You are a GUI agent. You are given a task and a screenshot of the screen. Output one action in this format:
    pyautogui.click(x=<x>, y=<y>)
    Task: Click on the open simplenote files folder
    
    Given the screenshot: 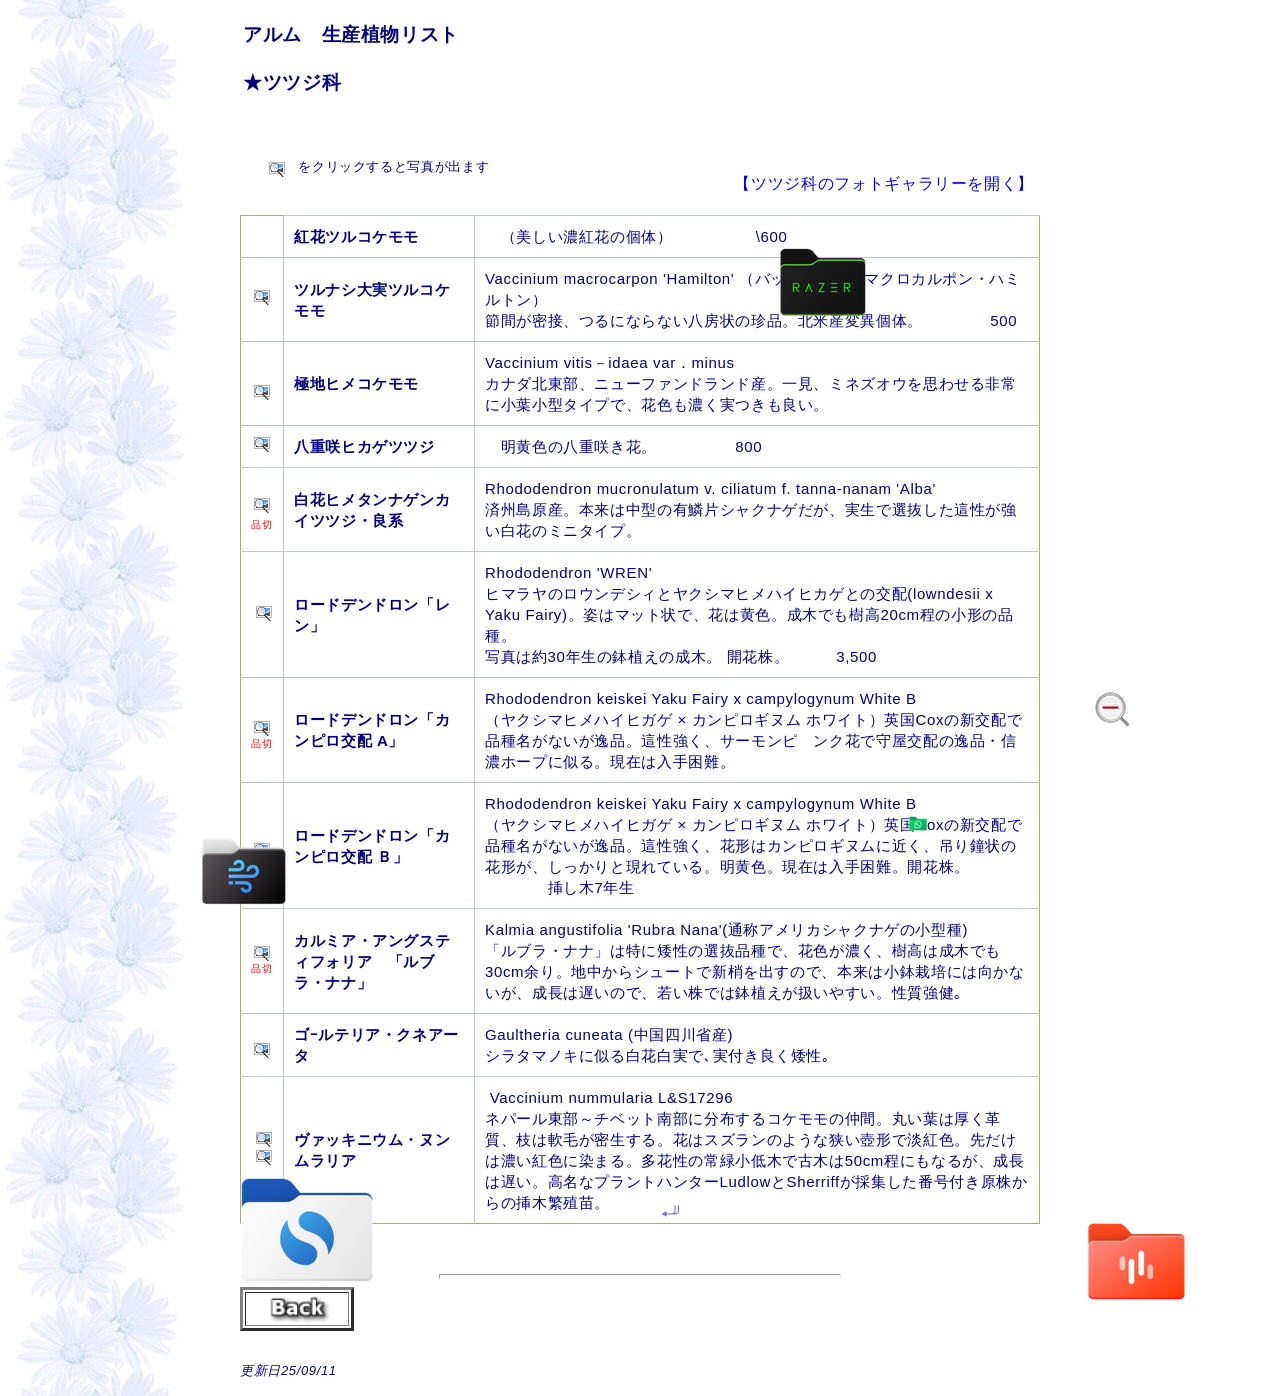 What is the action you would take?
    pyautogui.click(x=306, y=1233)
    